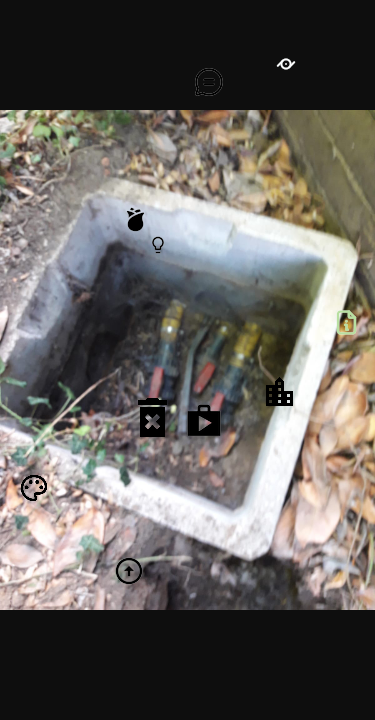 This screenshot has height=720, width=375. What do you see at coordinates (135, 219) in the screenshot?
I see `select a rose or flower emoji` at bounding box center [135, 219].